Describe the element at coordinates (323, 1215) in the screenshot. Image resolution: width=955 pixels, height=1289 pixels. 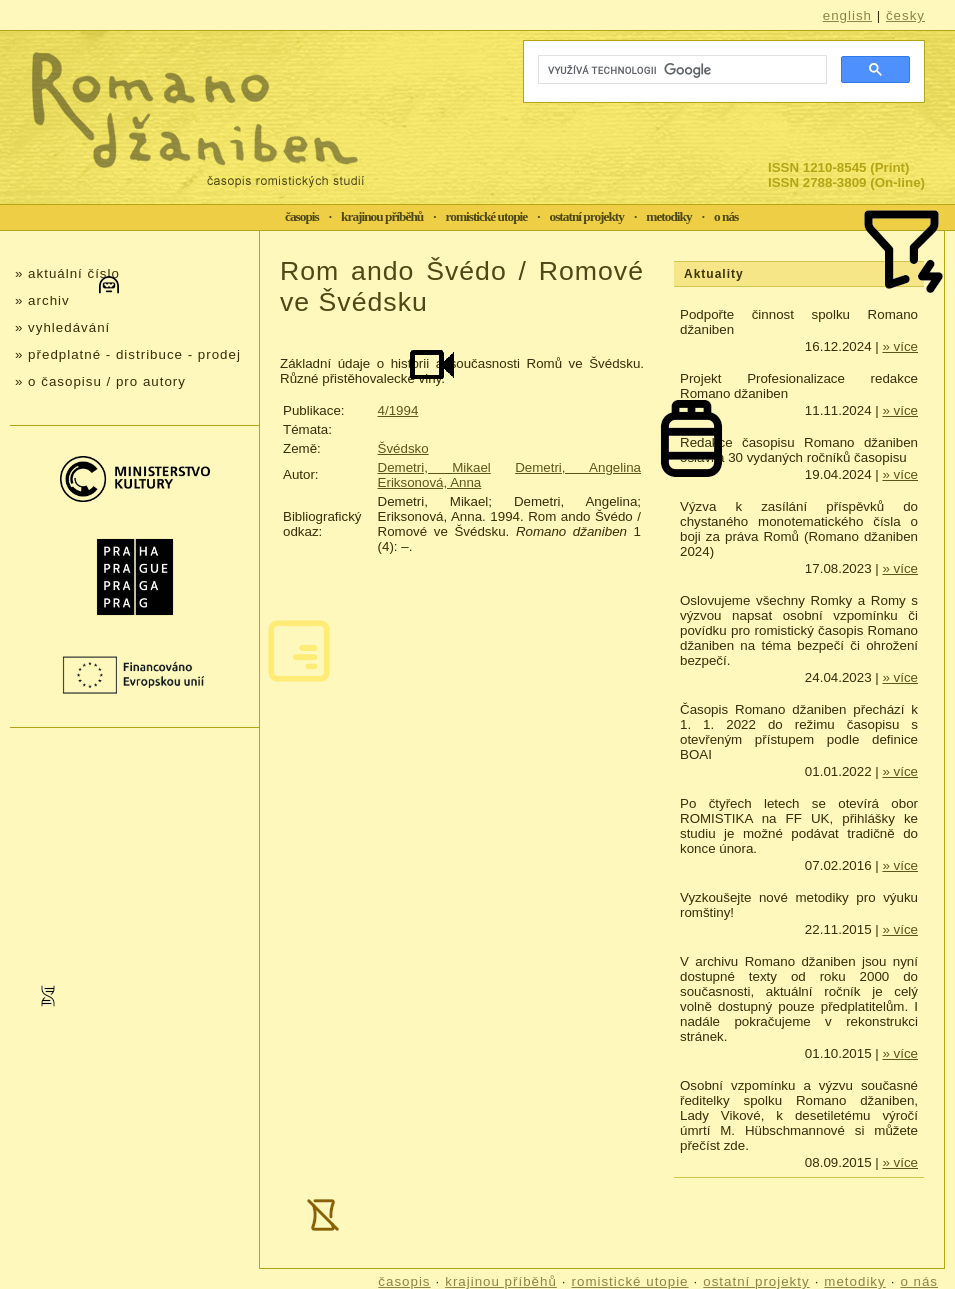
I see `disable vertical panorama mode` at that location.